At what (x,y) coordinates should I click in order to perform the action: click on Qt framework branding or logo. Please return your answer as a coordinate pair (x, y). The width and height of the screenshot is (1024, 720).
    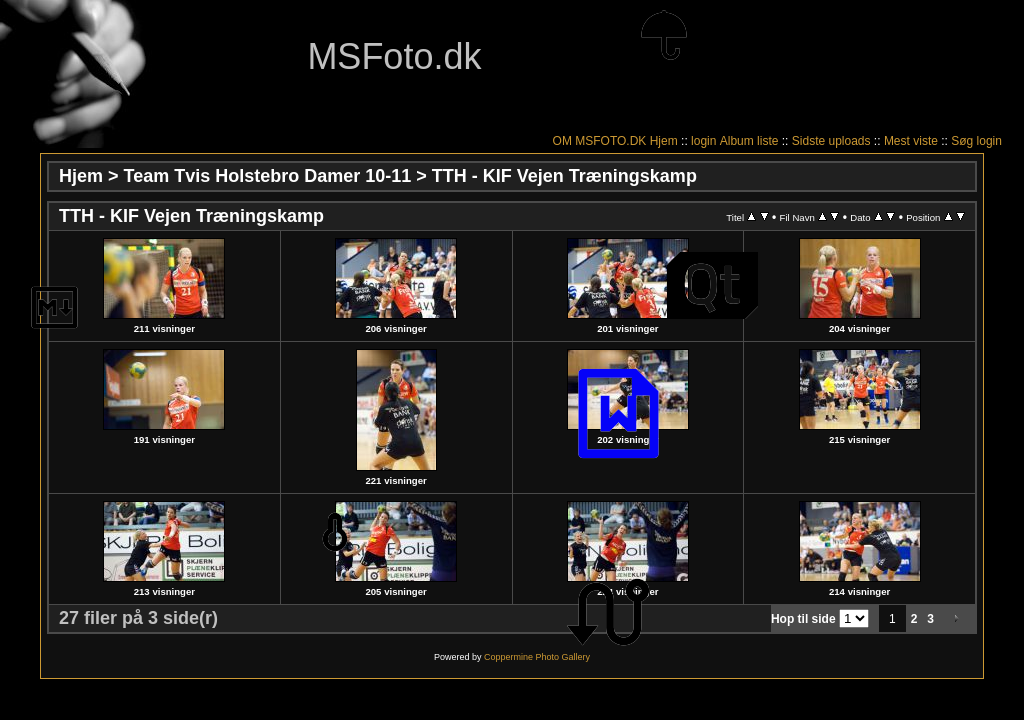
    Looking at the image, I should click on (712, 285).